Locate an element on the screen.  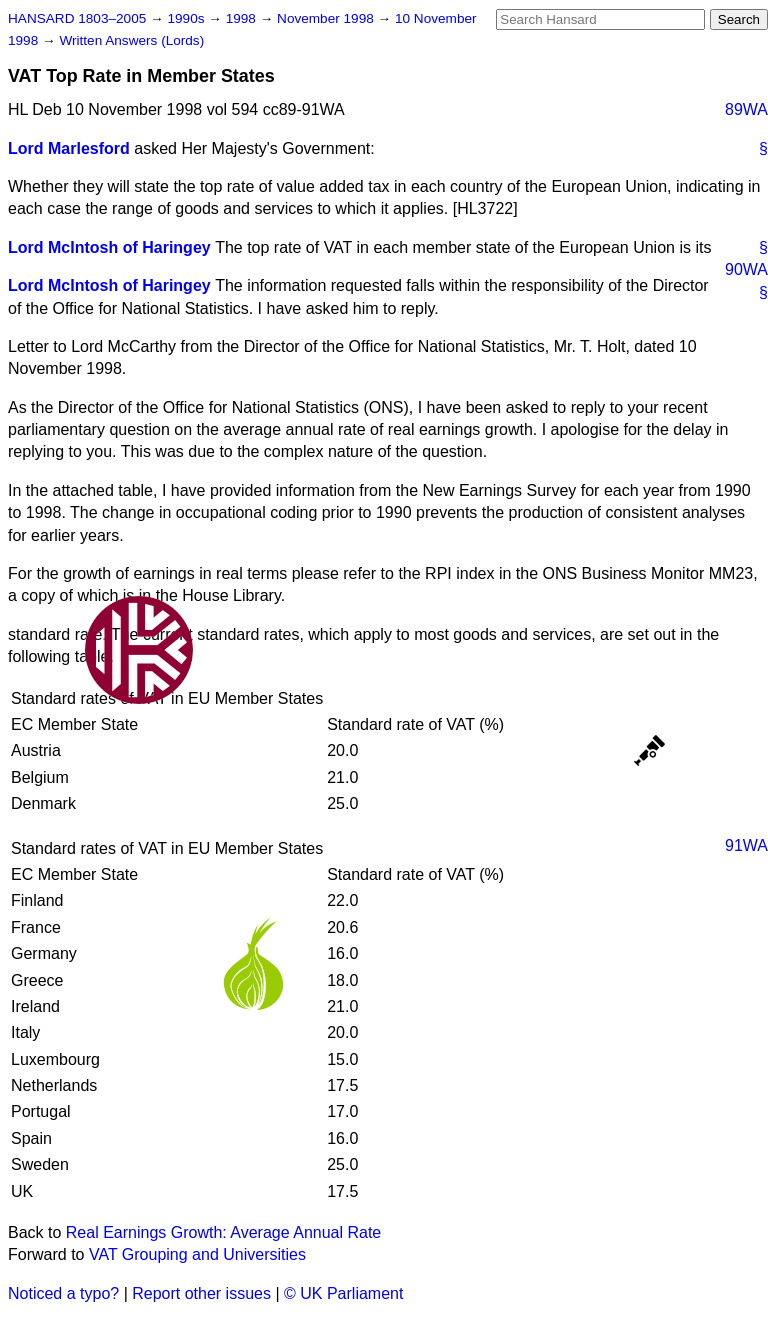
launch the Tor browser for anonymous browsing is located at coordinates (253, 963).